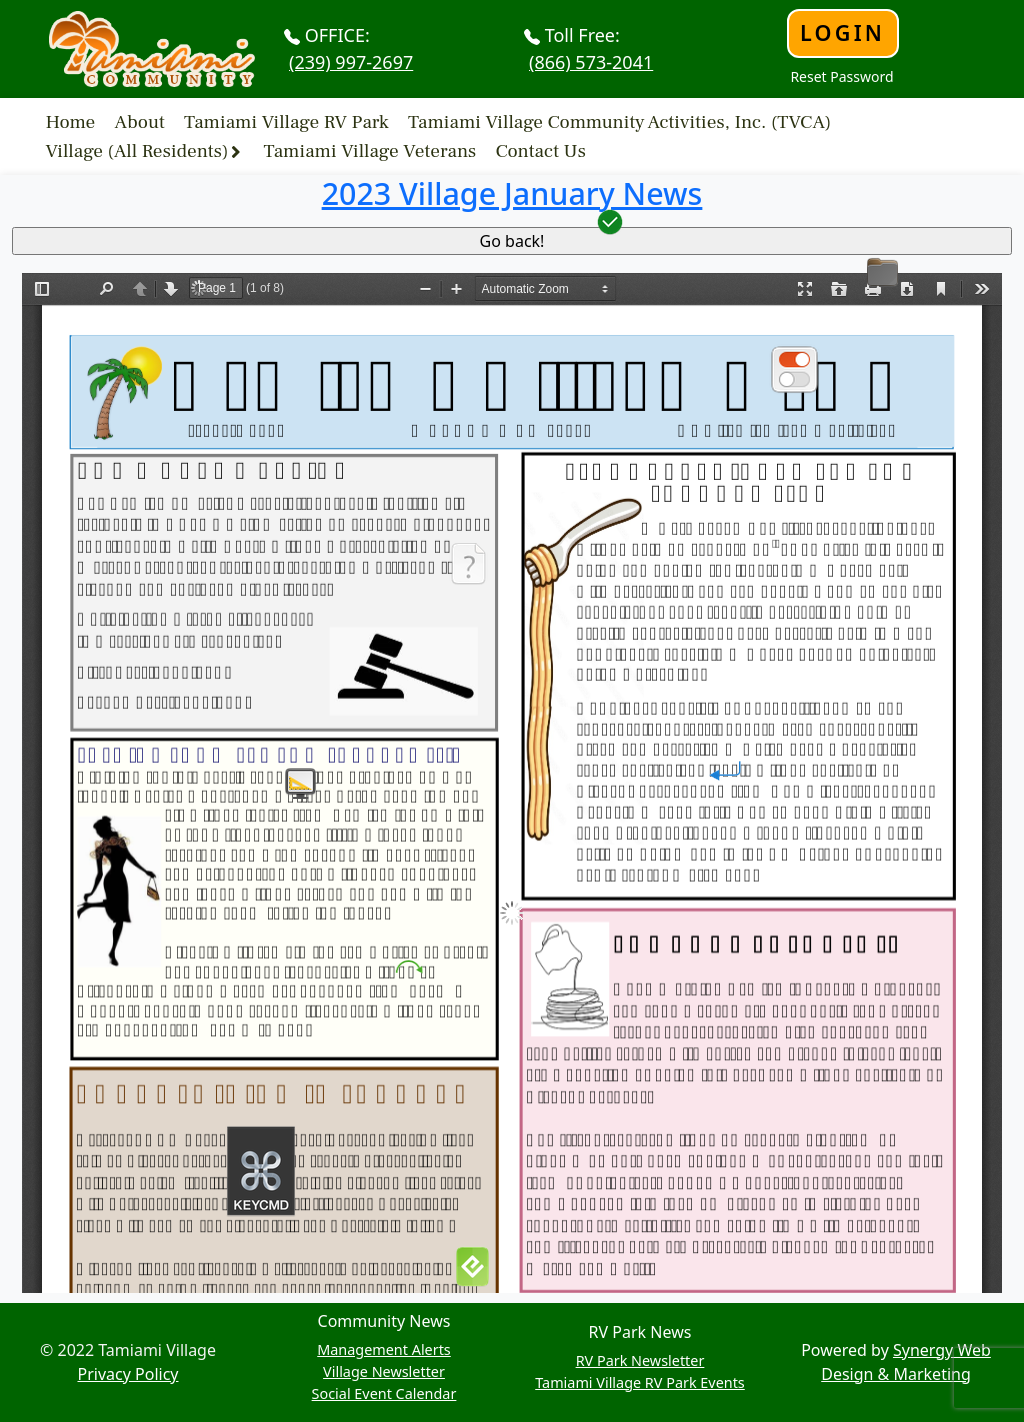  Describe the element at coordinates (724, 768) in the screenshot. I see `reply to the sender of an email` at that location.